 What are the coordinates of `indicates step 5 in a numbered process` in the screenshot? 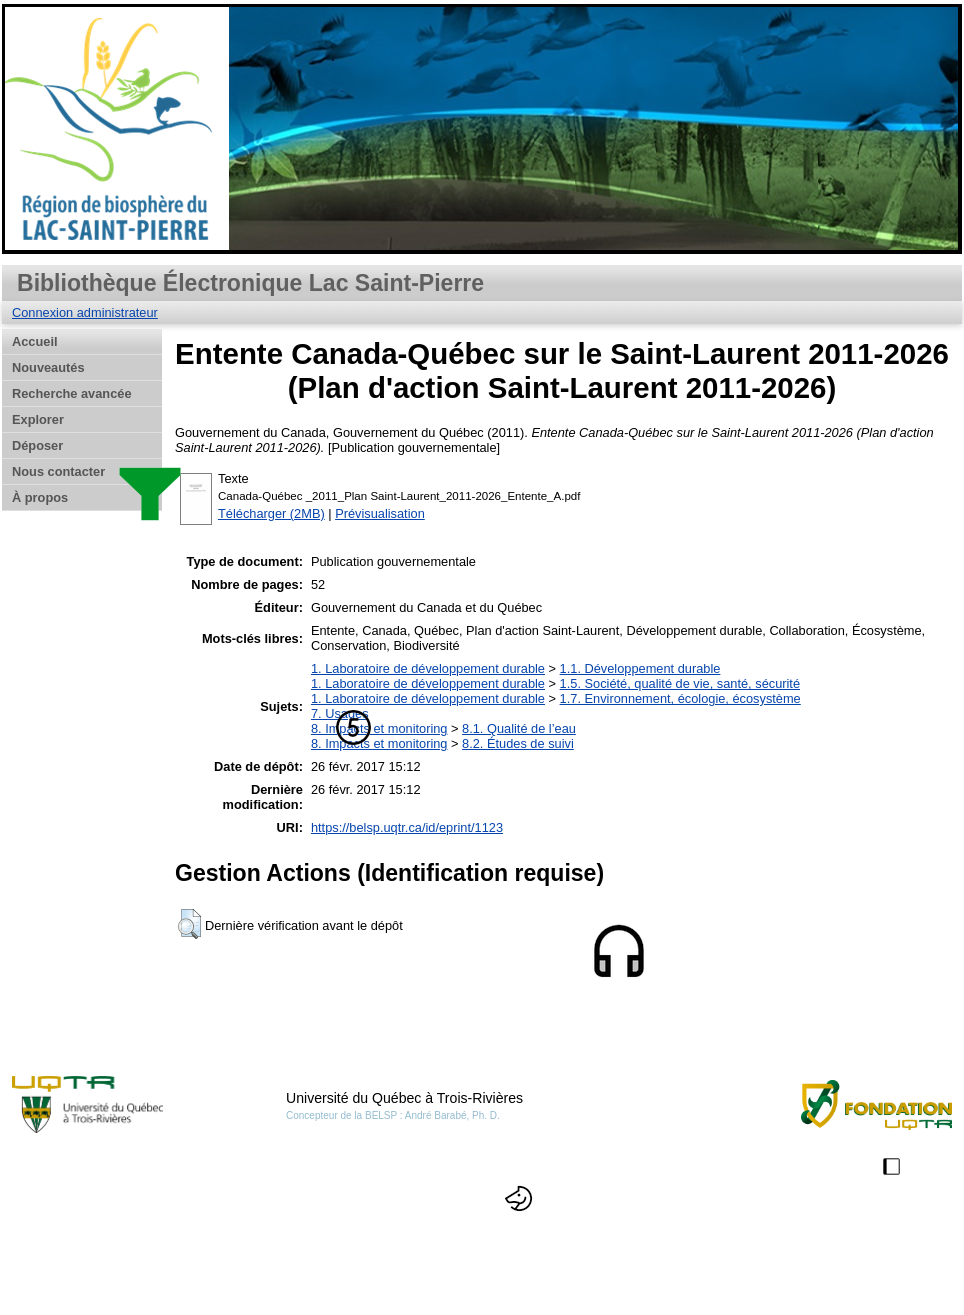 It's located at (353, 727).